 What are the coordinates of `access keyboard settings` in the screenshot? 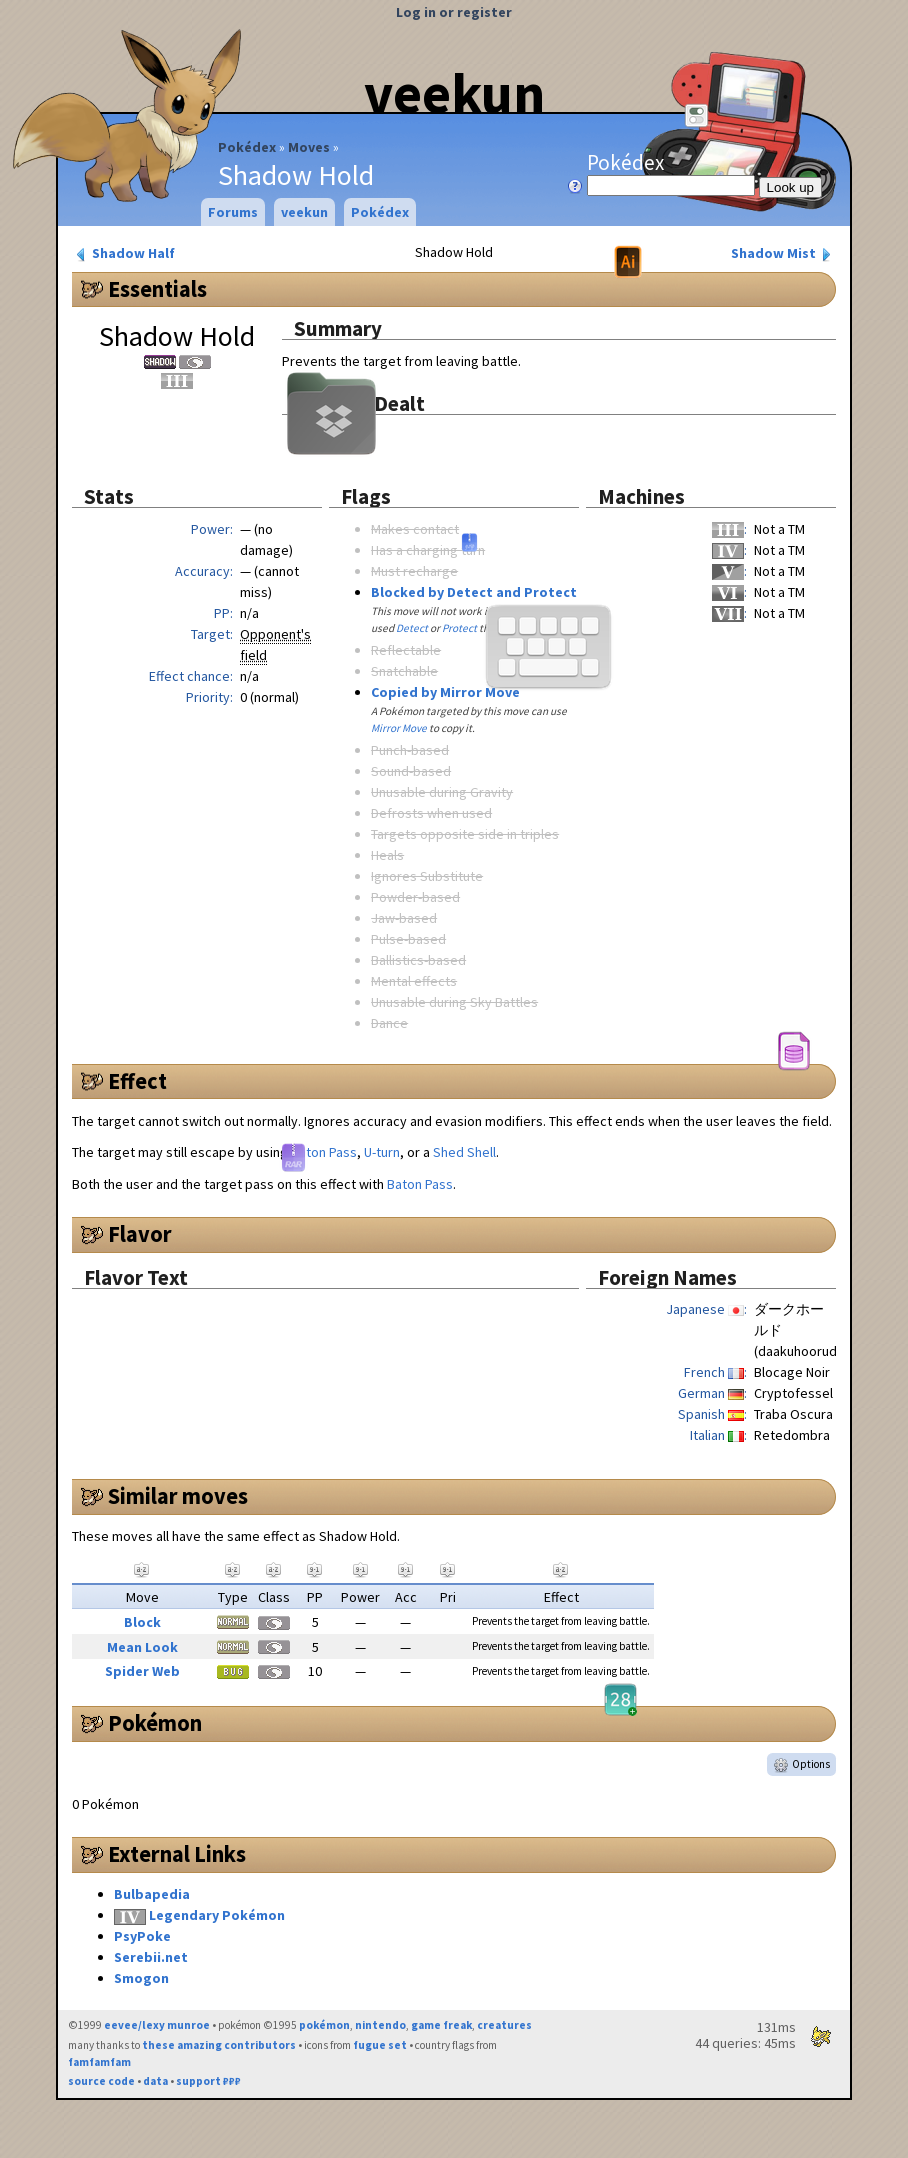 It's located at (548, 646).